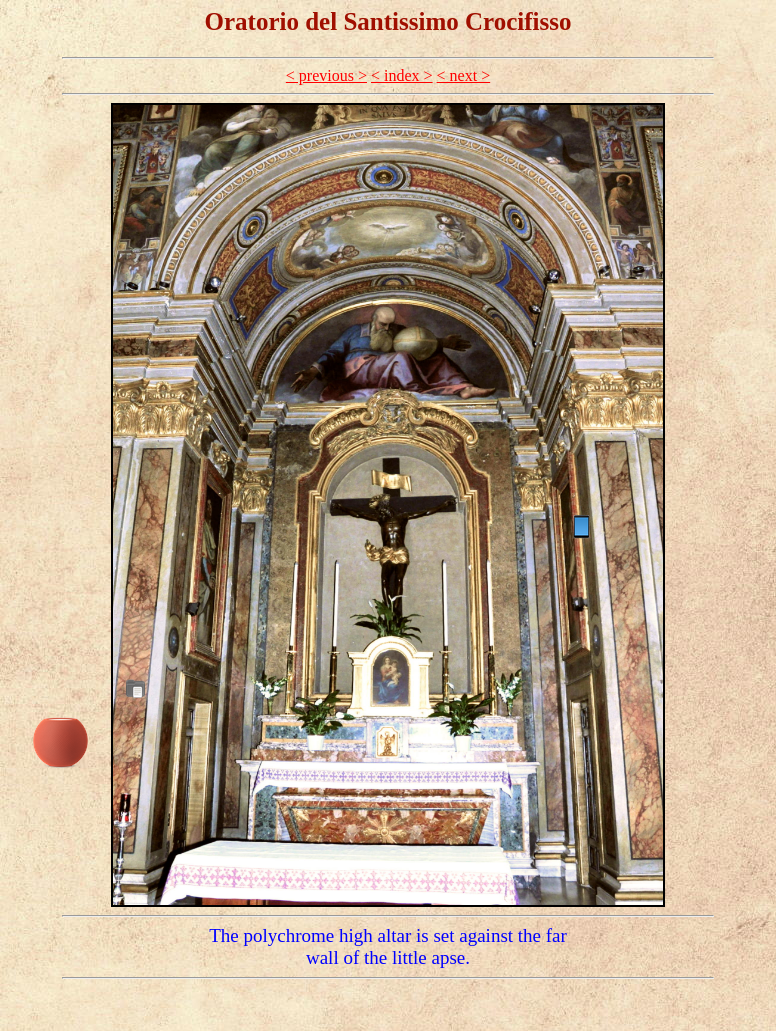 This screenshot has height=1031, width=776. I want to click on open a file or document, so click(135, 688).